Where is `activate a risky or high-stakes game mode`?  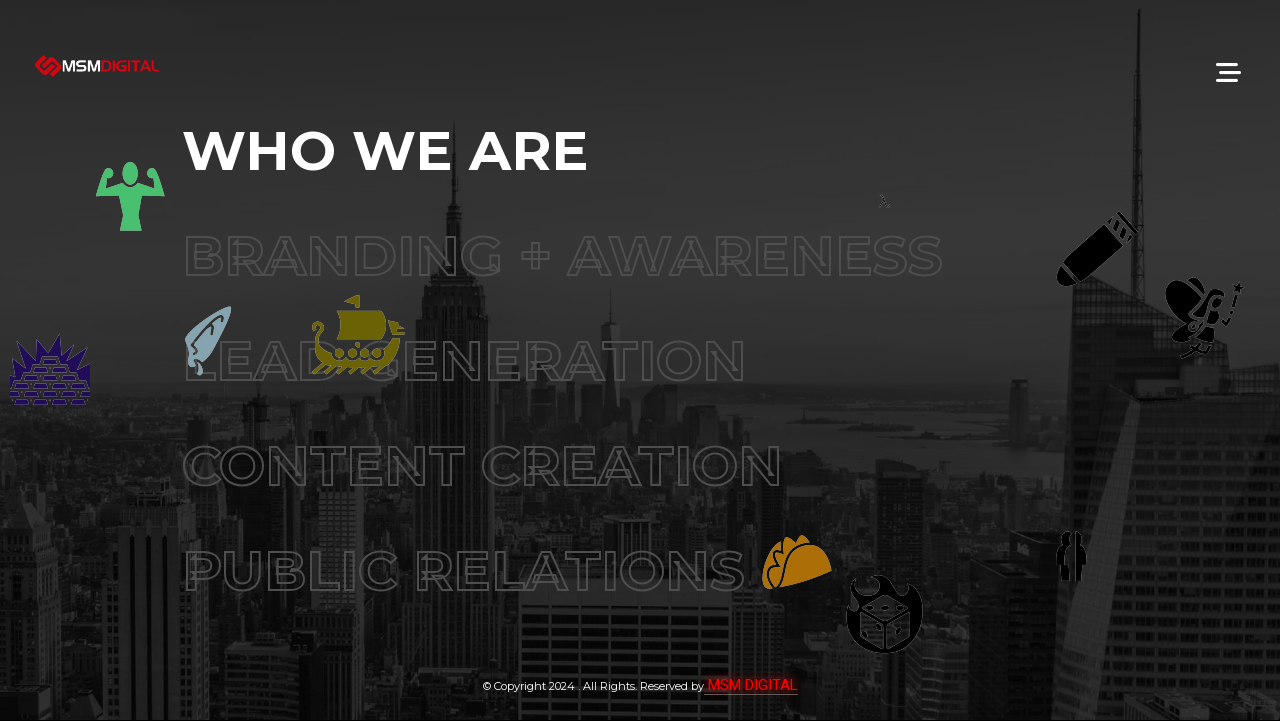 activate a risky or high-stakes game mode is located at coordinates (885, 614).